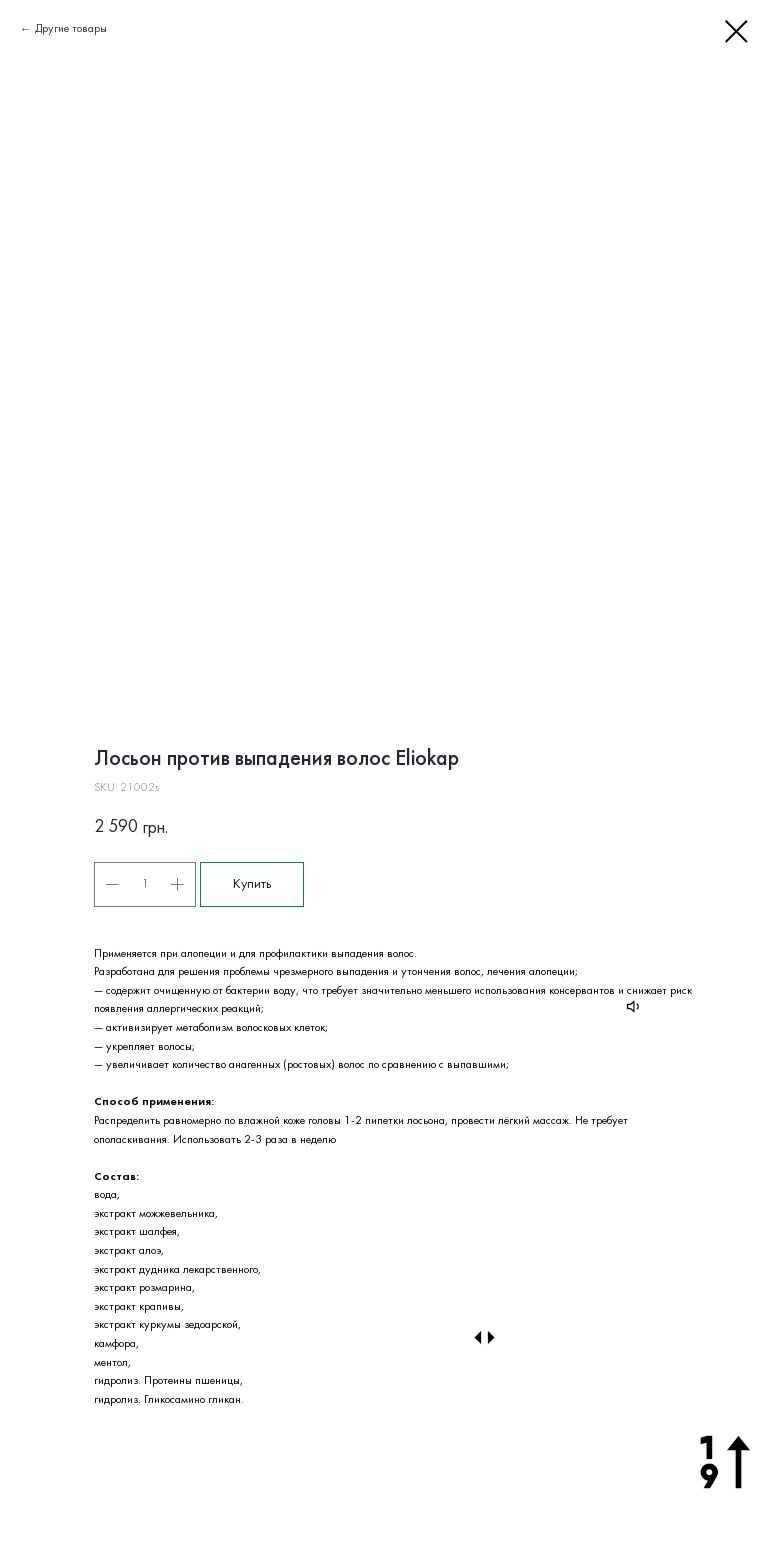 Image resolution: width=768 pixels, height=1548 pixels. Describe the element at coordinates (632, 1006) in the screenshot. I see `decrease audio volume` at that location.